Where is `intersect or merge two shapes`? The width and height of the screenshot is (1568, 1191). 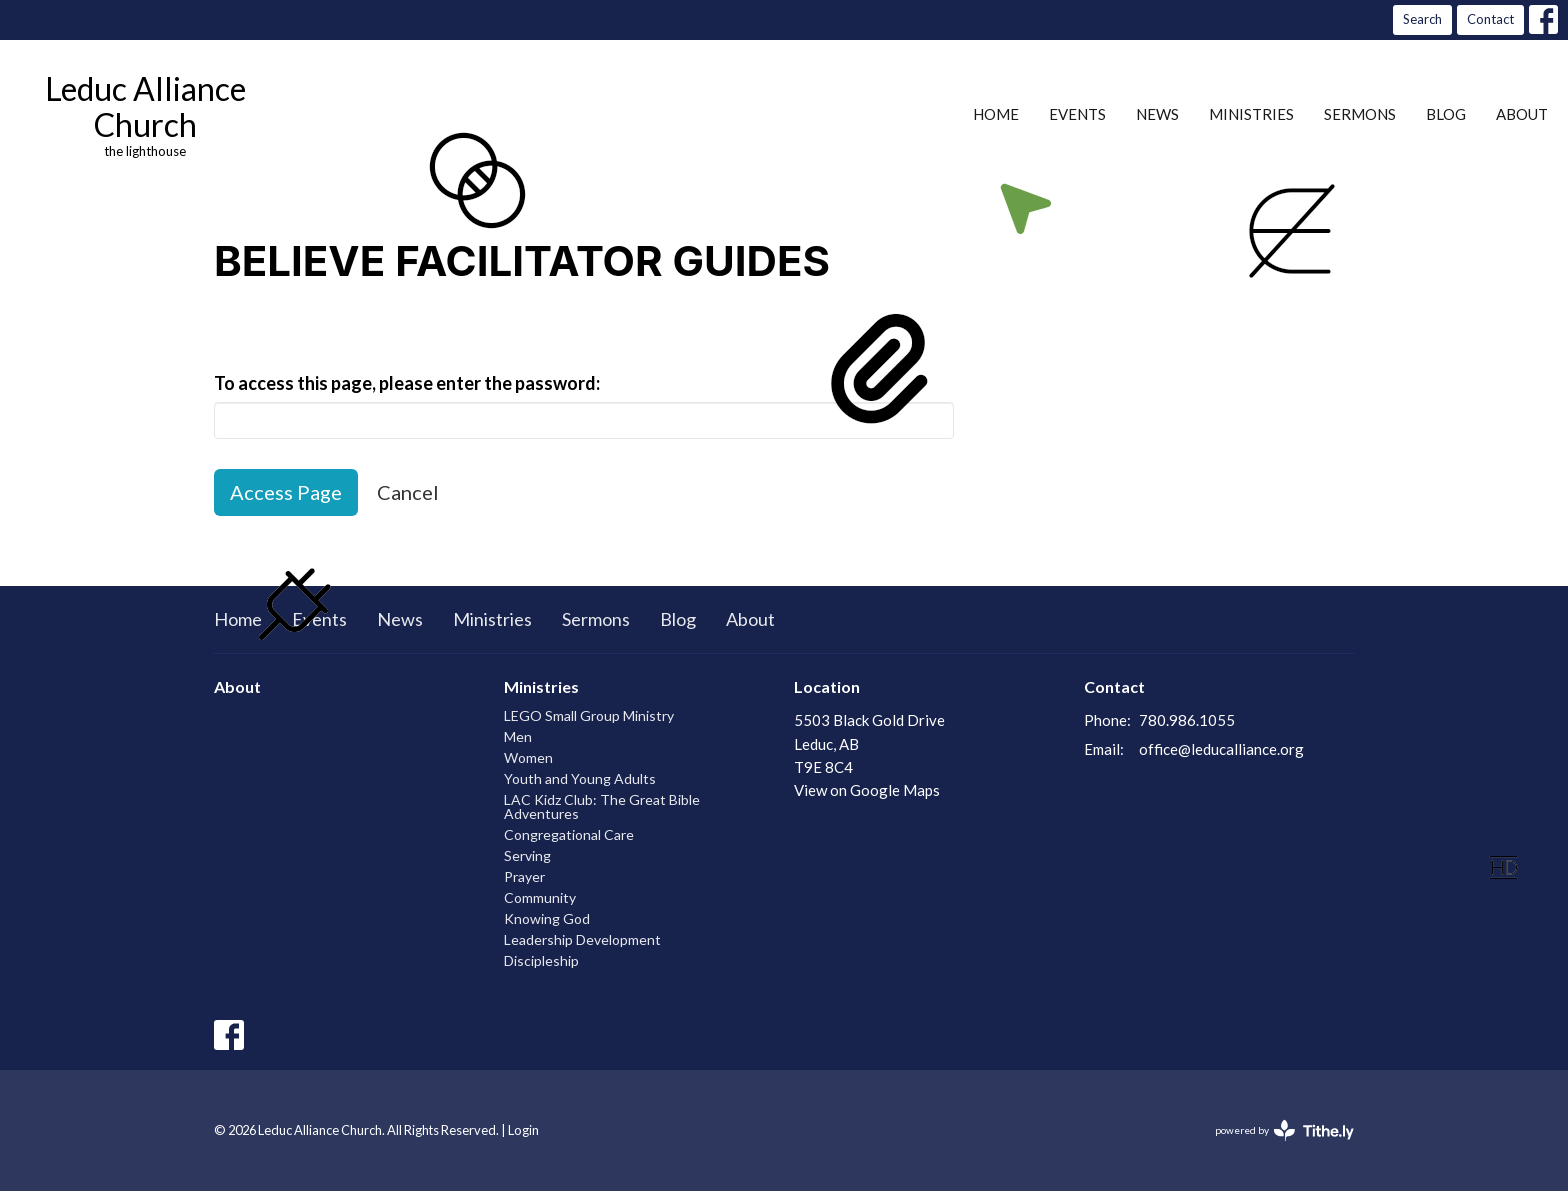
intersect or merge two shapes is located at coordinates (477, 180).